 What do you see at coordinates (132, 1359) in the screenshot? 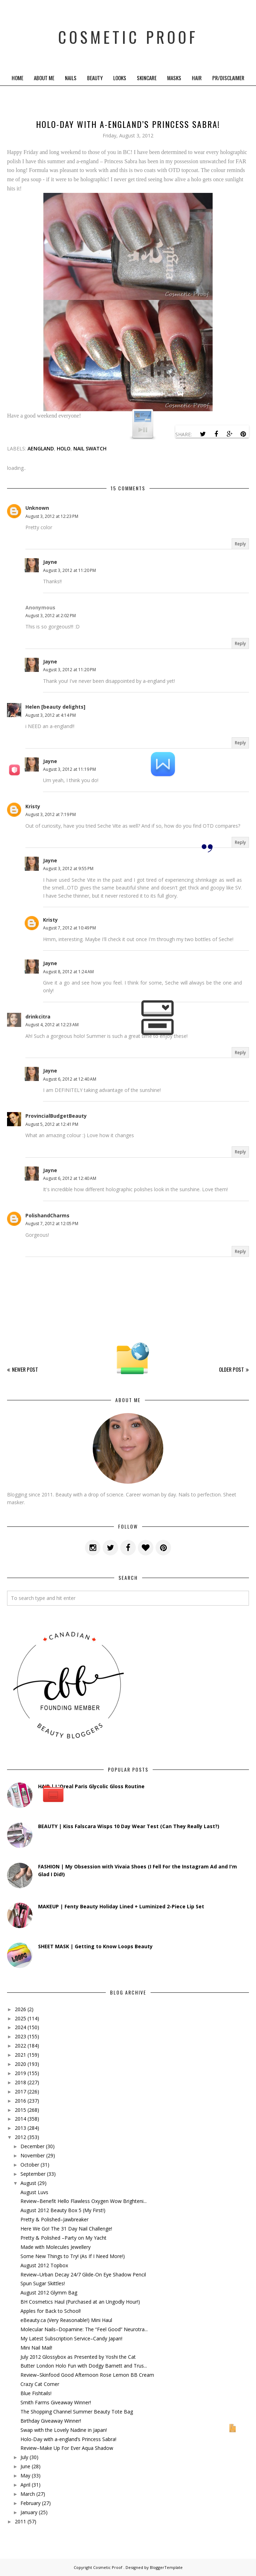
I see `access network or shared folder` at bounding box center [132, 1359].